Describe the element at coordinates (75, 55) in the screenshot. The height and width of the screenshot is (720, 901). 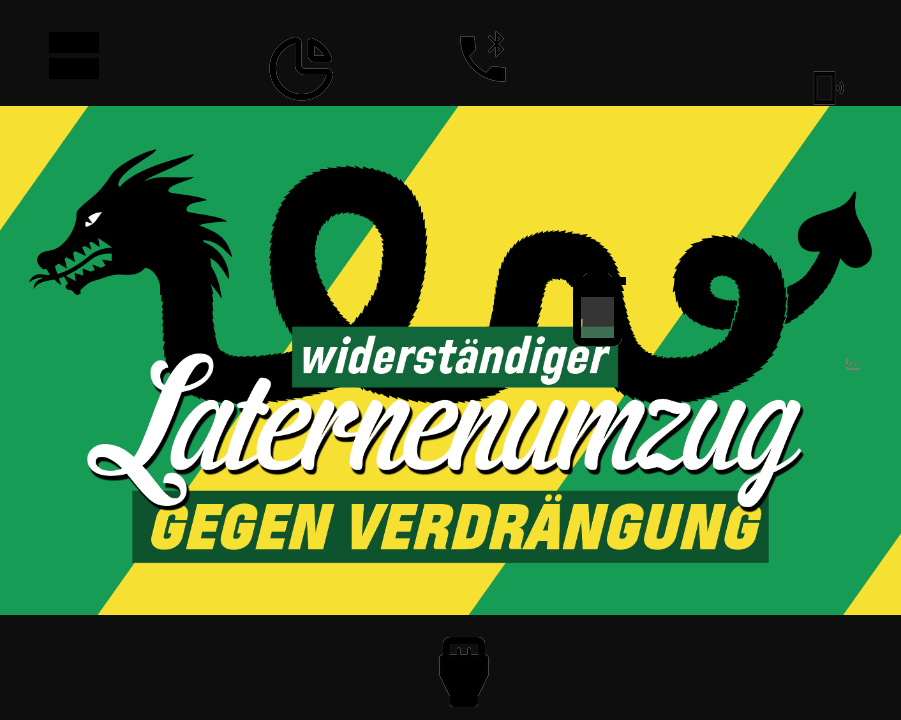
I see `switch to agenda or list view` at that location.